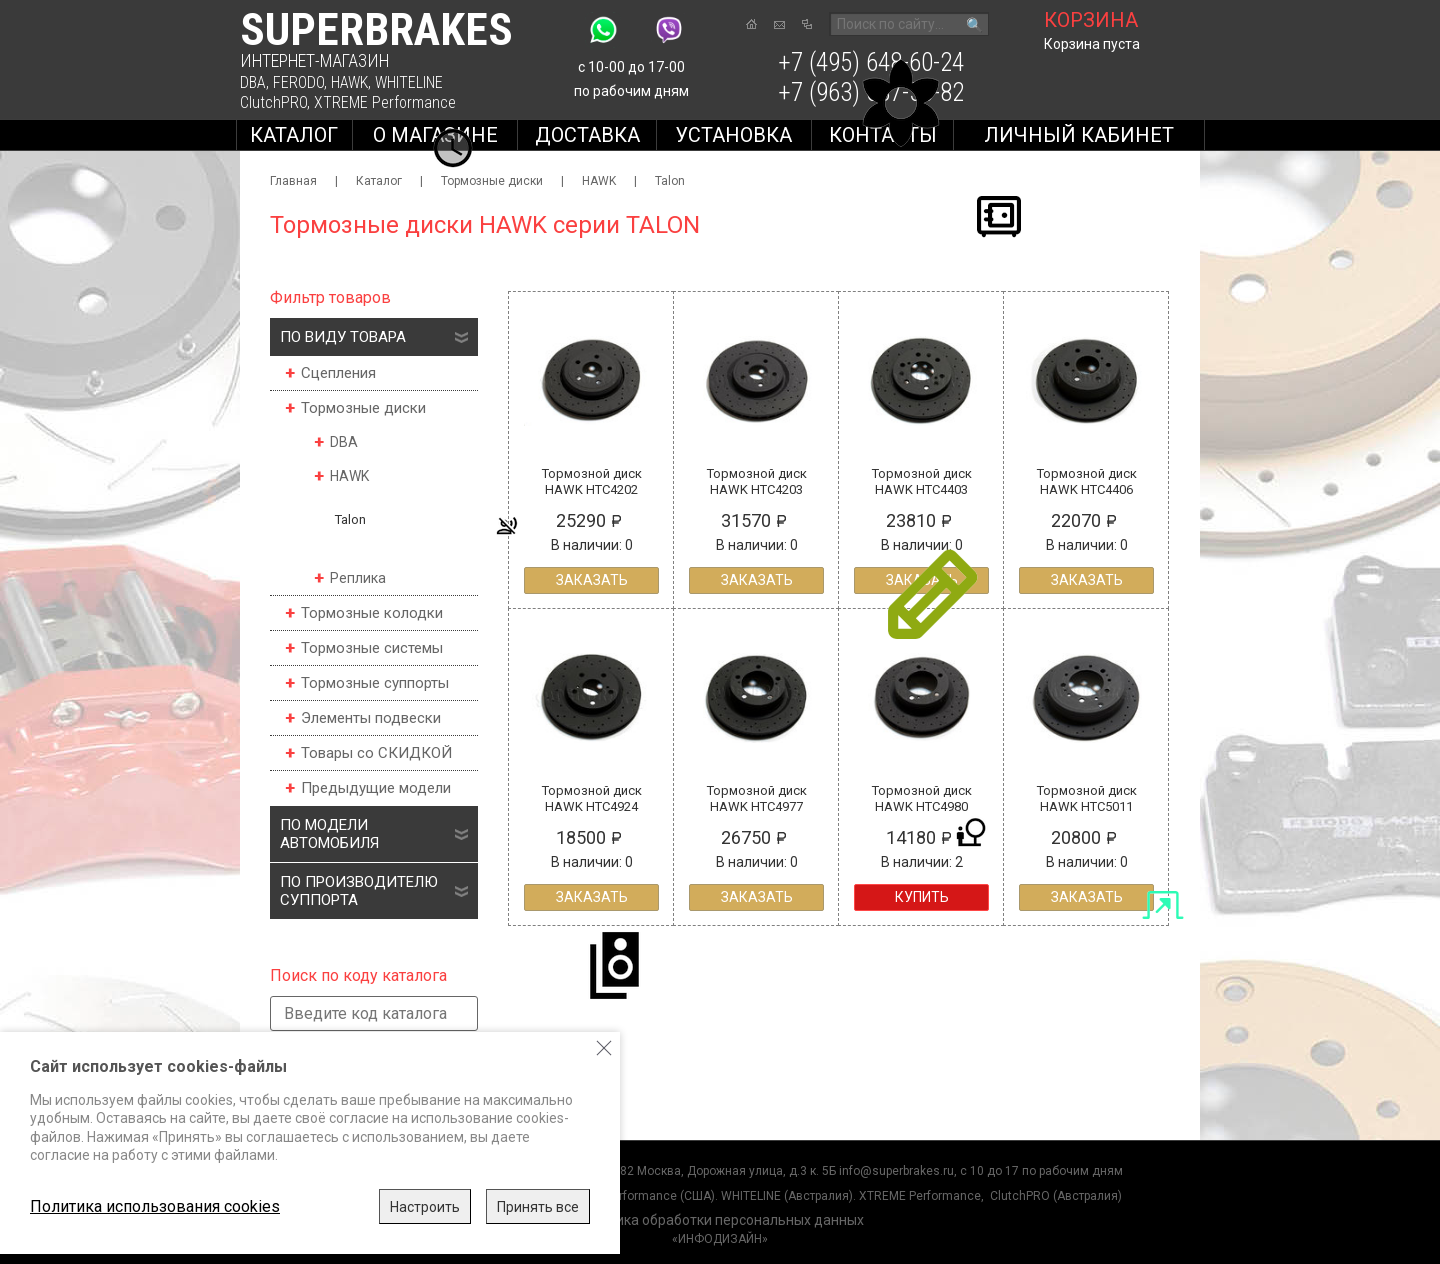 The height and width of the screenshot is (1264, 1440). Describe the element at coordinates (614, 965) in the screenshot. I see `manage connected speaker devices` at that location.